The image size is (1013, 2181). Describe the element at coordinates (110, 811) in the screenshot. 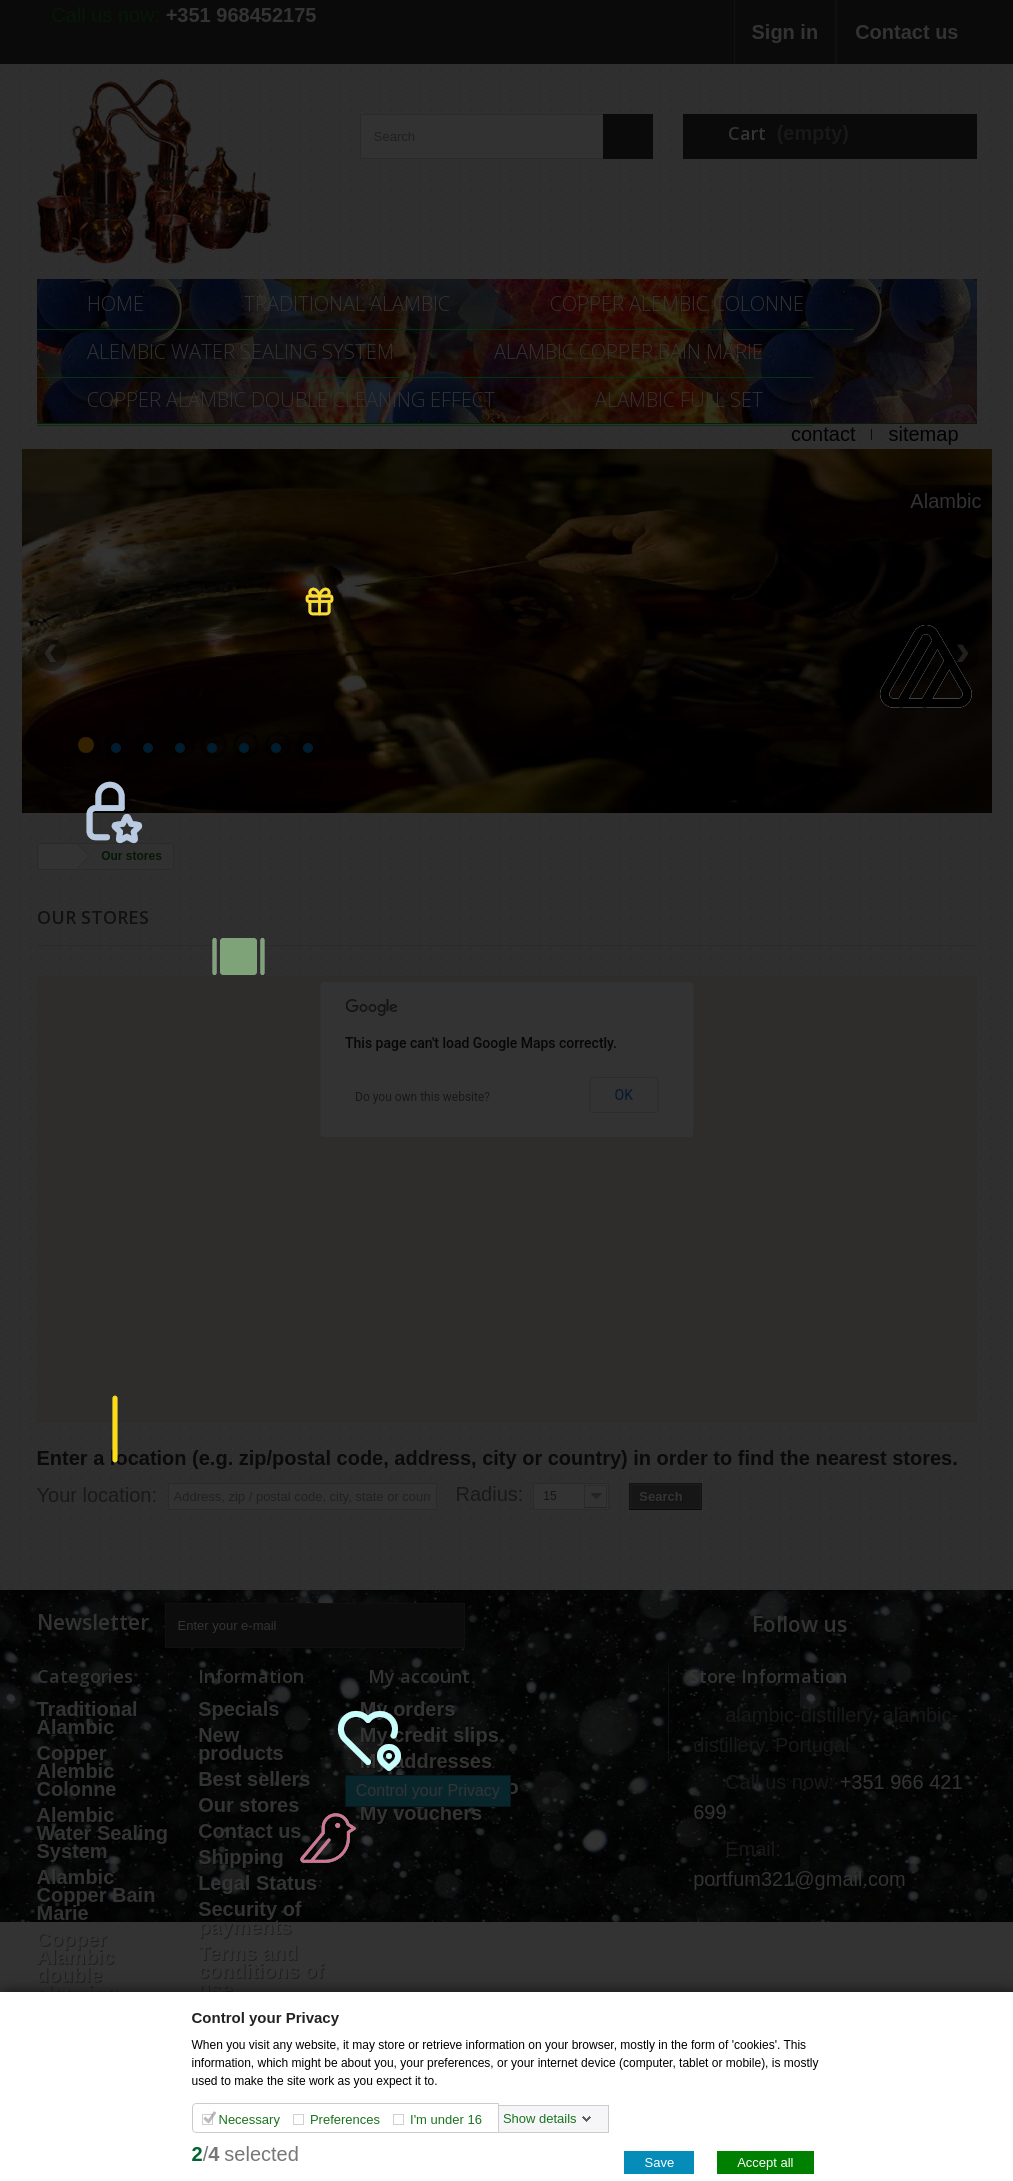

I see `mark a password or credential as favorite` at that location.